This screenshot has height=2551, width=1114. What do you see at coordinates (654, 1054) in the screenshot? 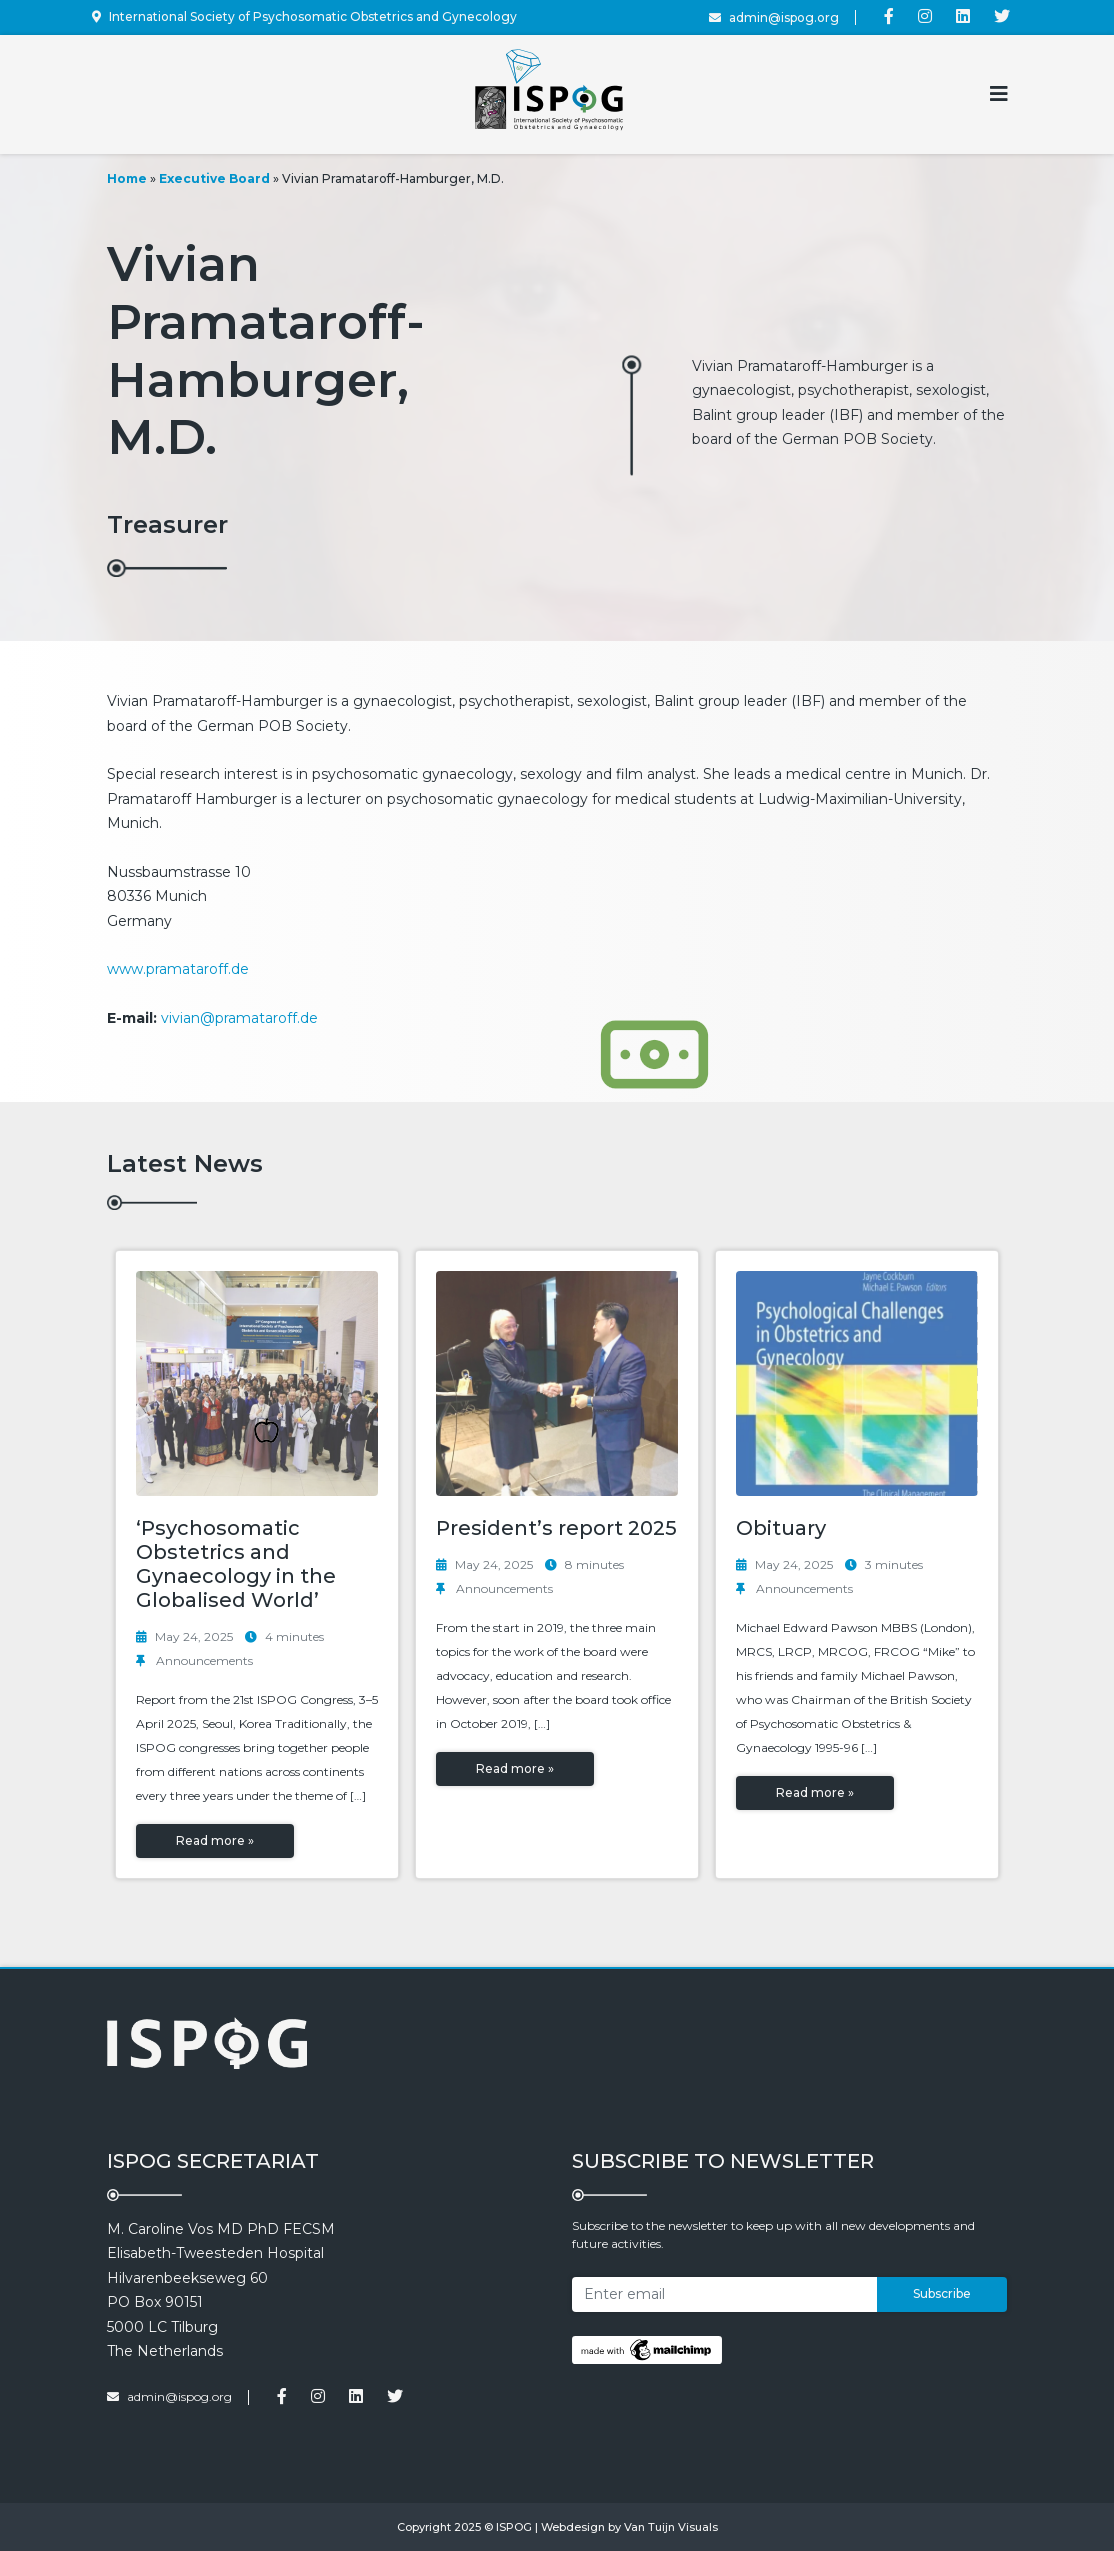
I see `view payment or cash options` at bounding box center [654, 1054].